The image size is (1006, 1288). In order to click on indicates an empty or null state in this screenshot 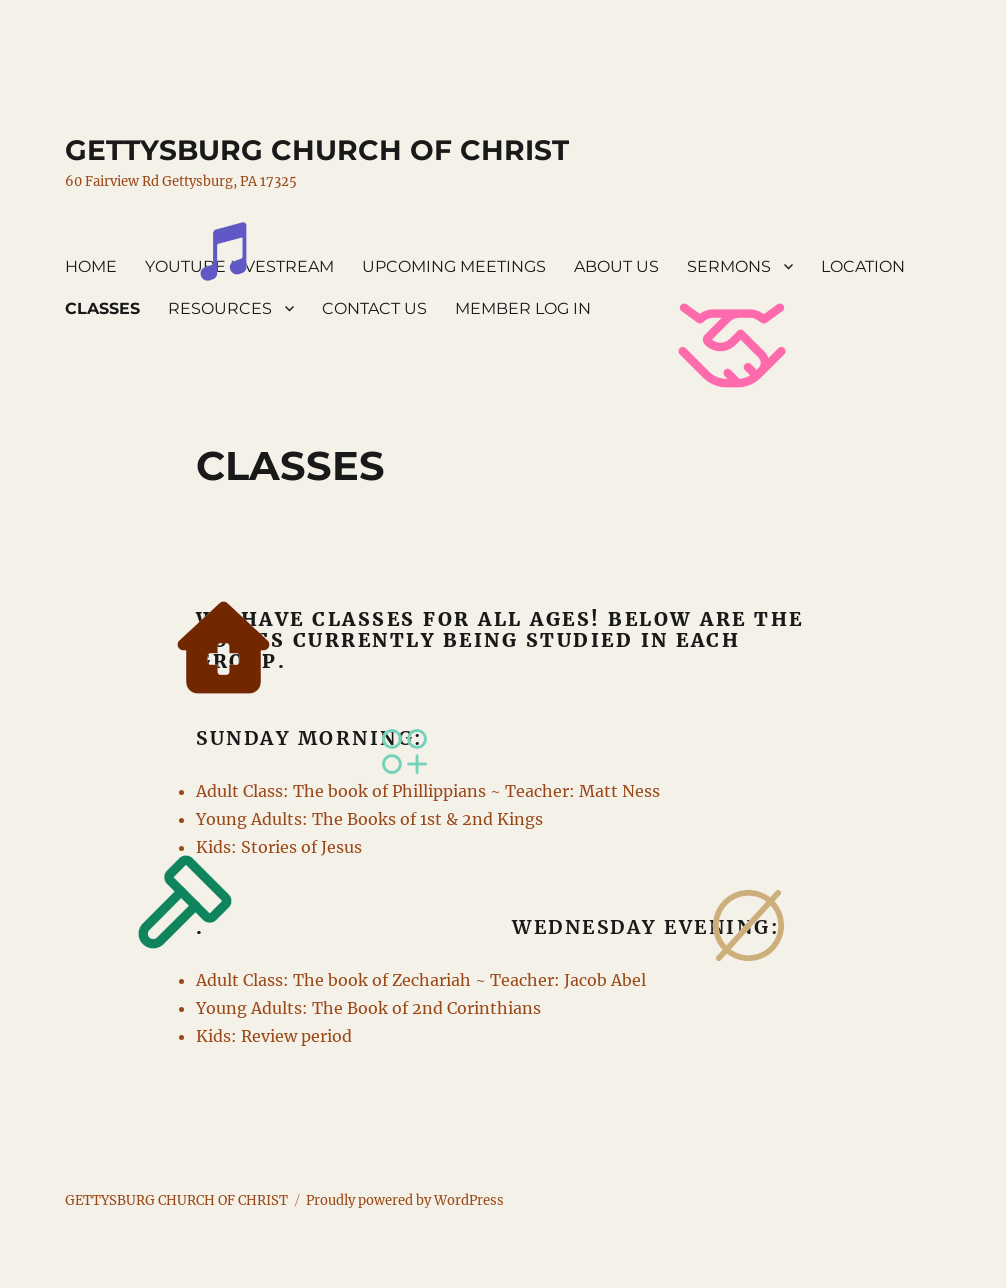, I will do `click(748, 925)`.